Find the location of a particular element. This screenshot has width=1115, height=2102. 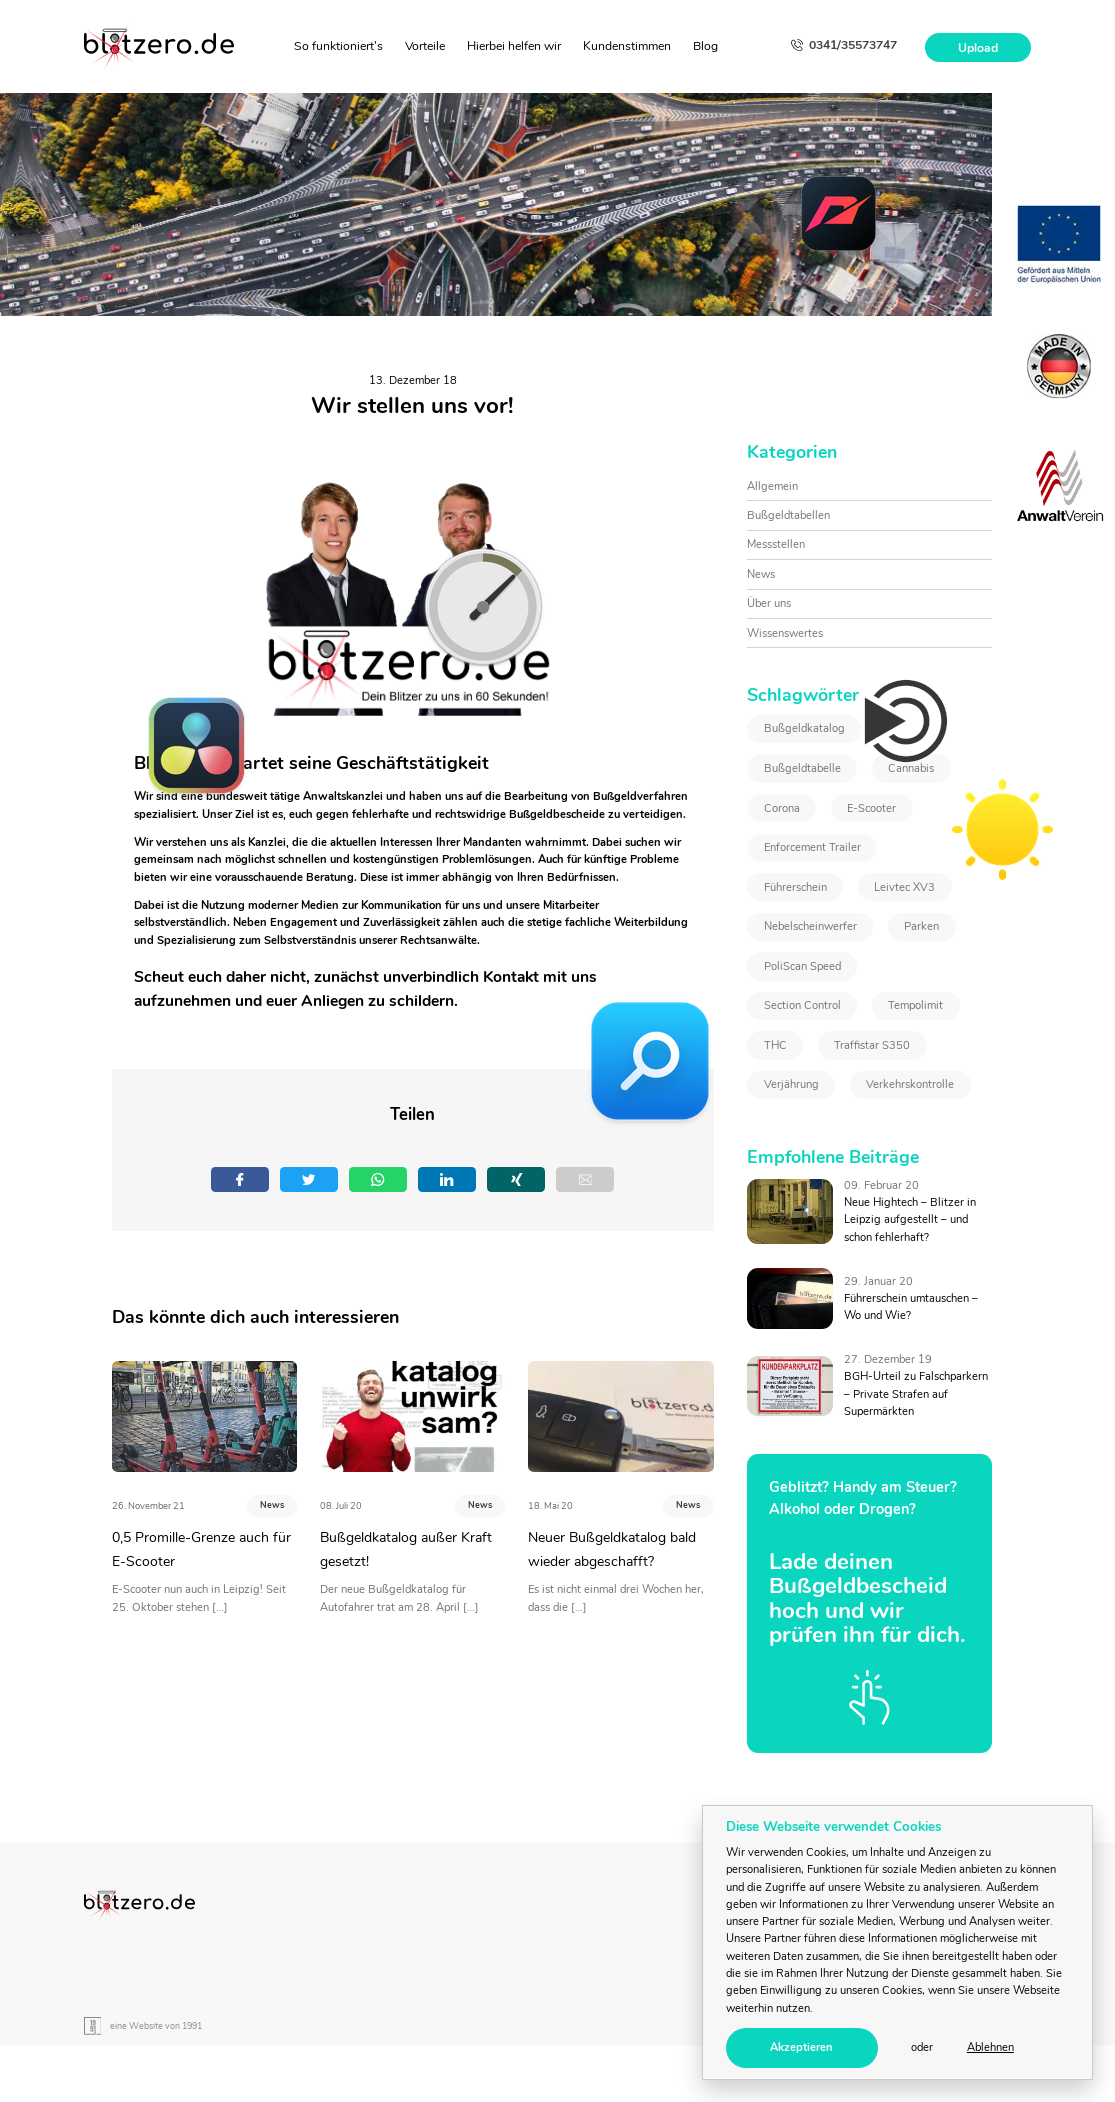

open DaVinci Resolve video editing application is located at coordinates (196, 745).